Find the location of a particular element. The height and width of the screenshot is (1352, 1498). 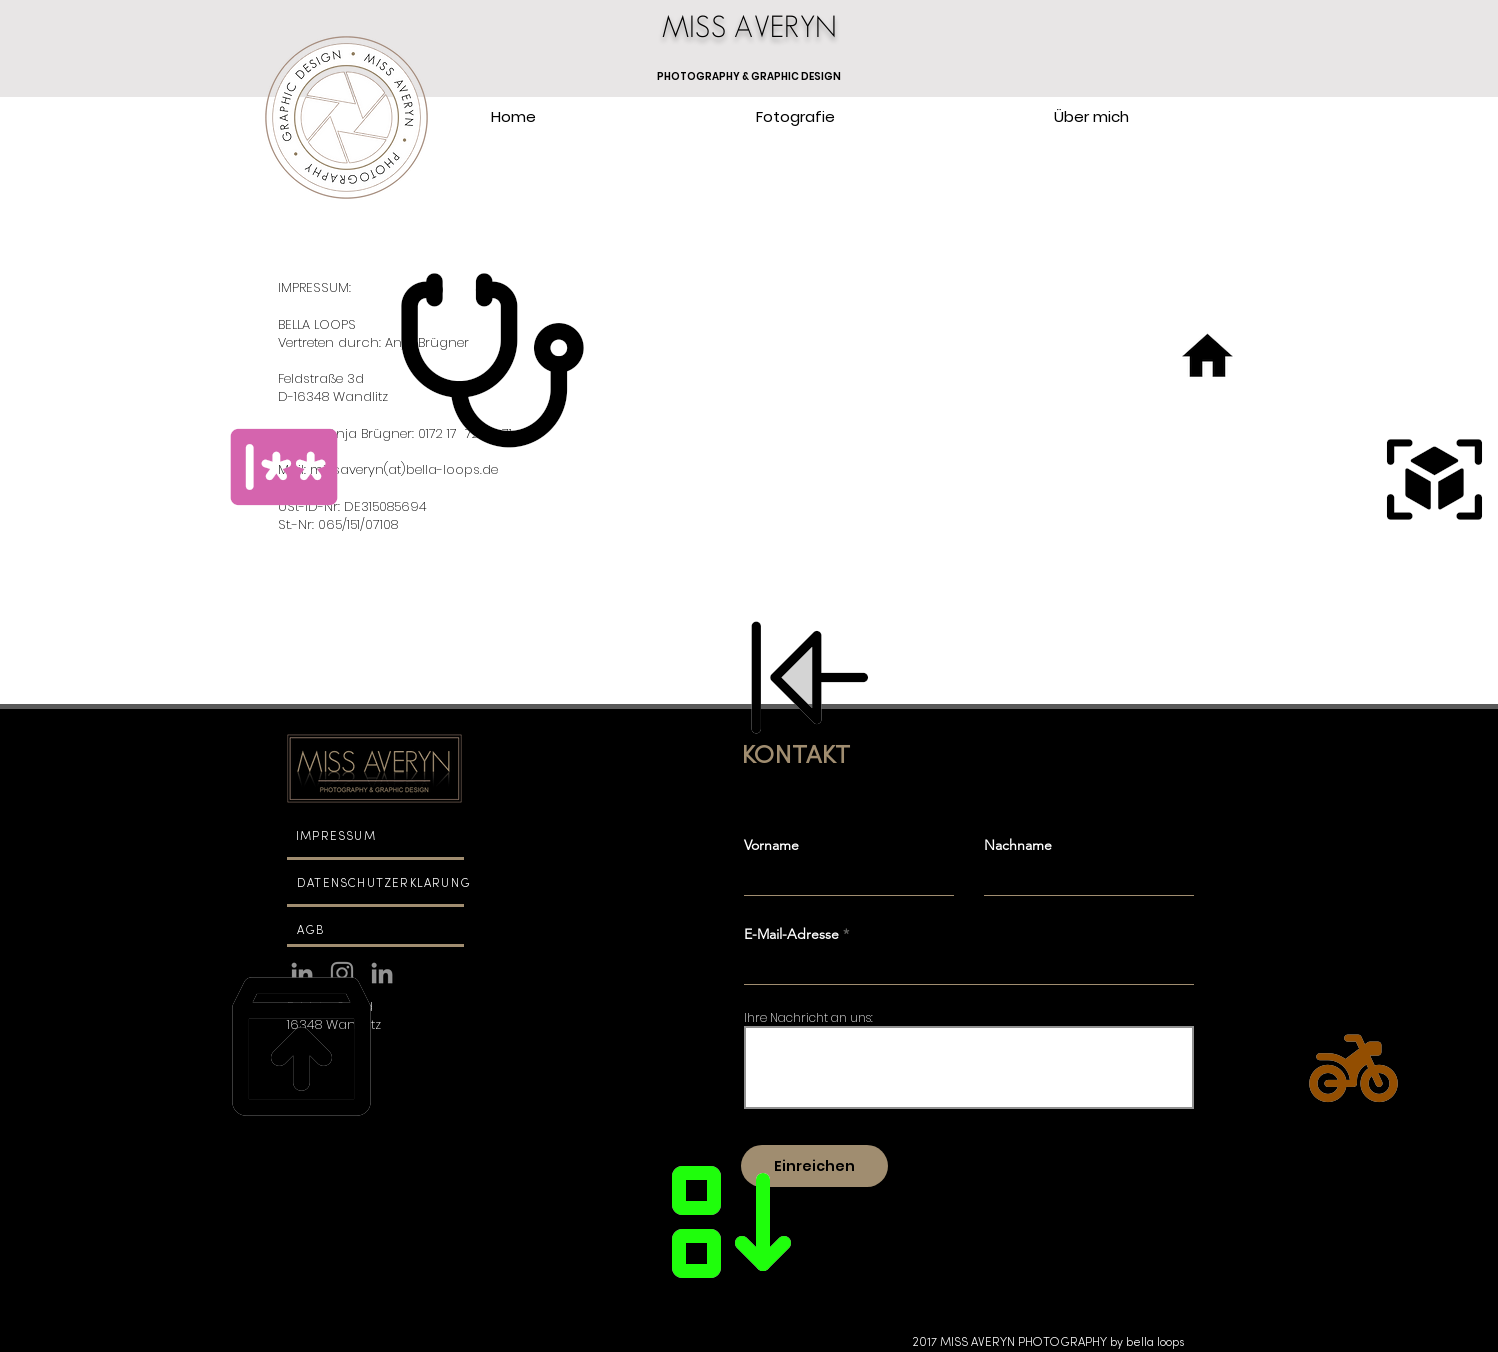

select motorcycle as vehicle type is located at coordinates (1353, 1069).